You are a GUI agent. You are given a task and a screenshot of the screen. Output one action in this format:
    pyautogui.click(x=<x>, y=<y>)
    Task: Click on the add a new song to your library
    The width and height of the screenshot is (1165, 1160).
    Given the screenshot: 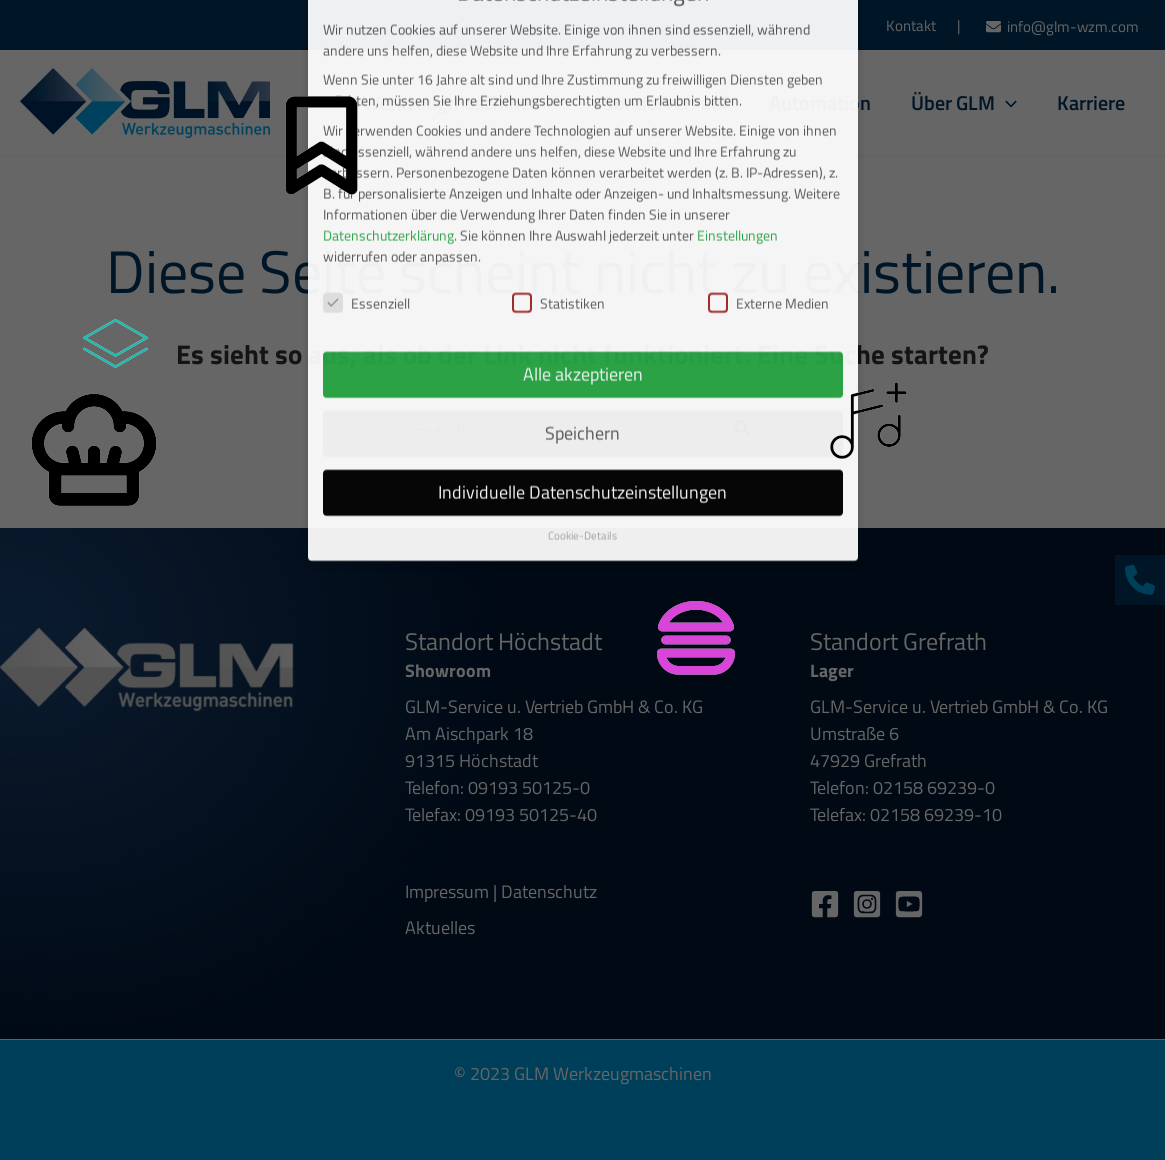 What is the action you would take?
    pyautogui.click(x=870, y=422)
    